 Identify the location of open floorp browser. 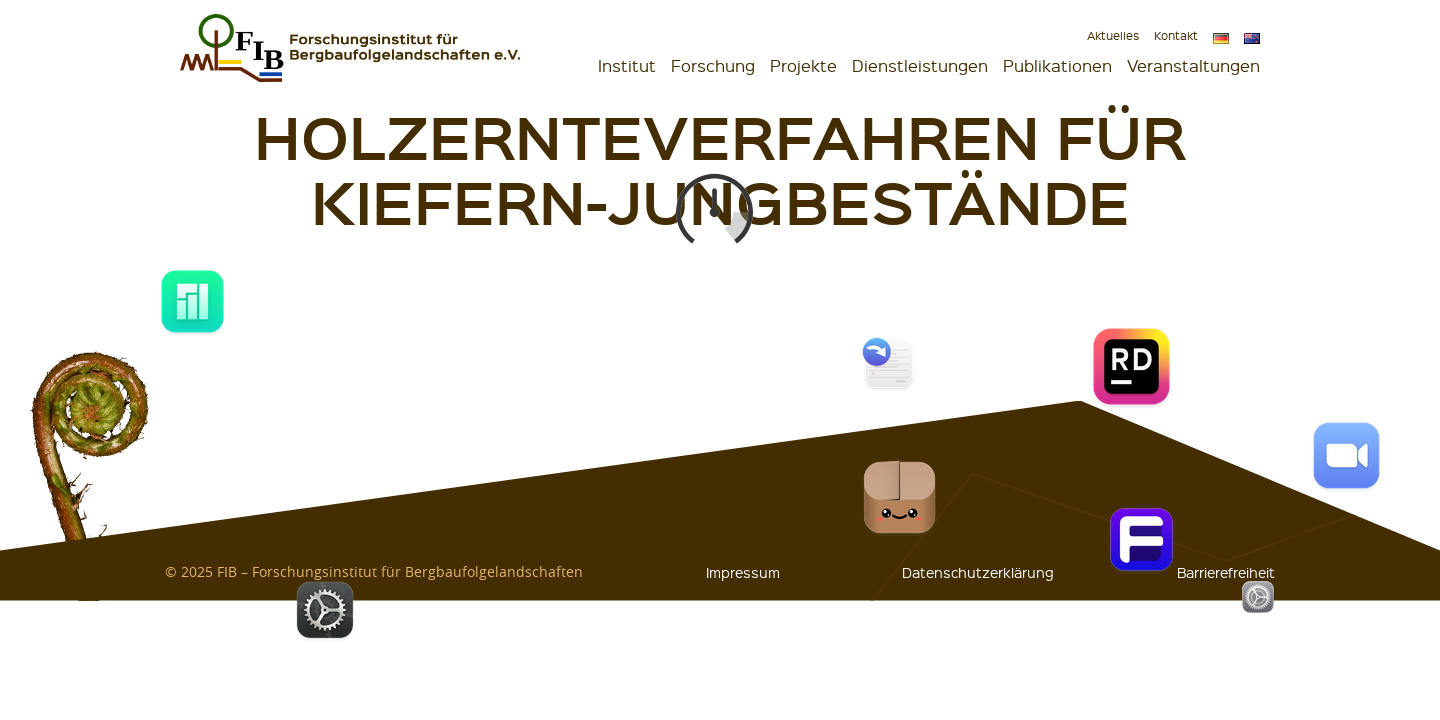
(1141, 539).